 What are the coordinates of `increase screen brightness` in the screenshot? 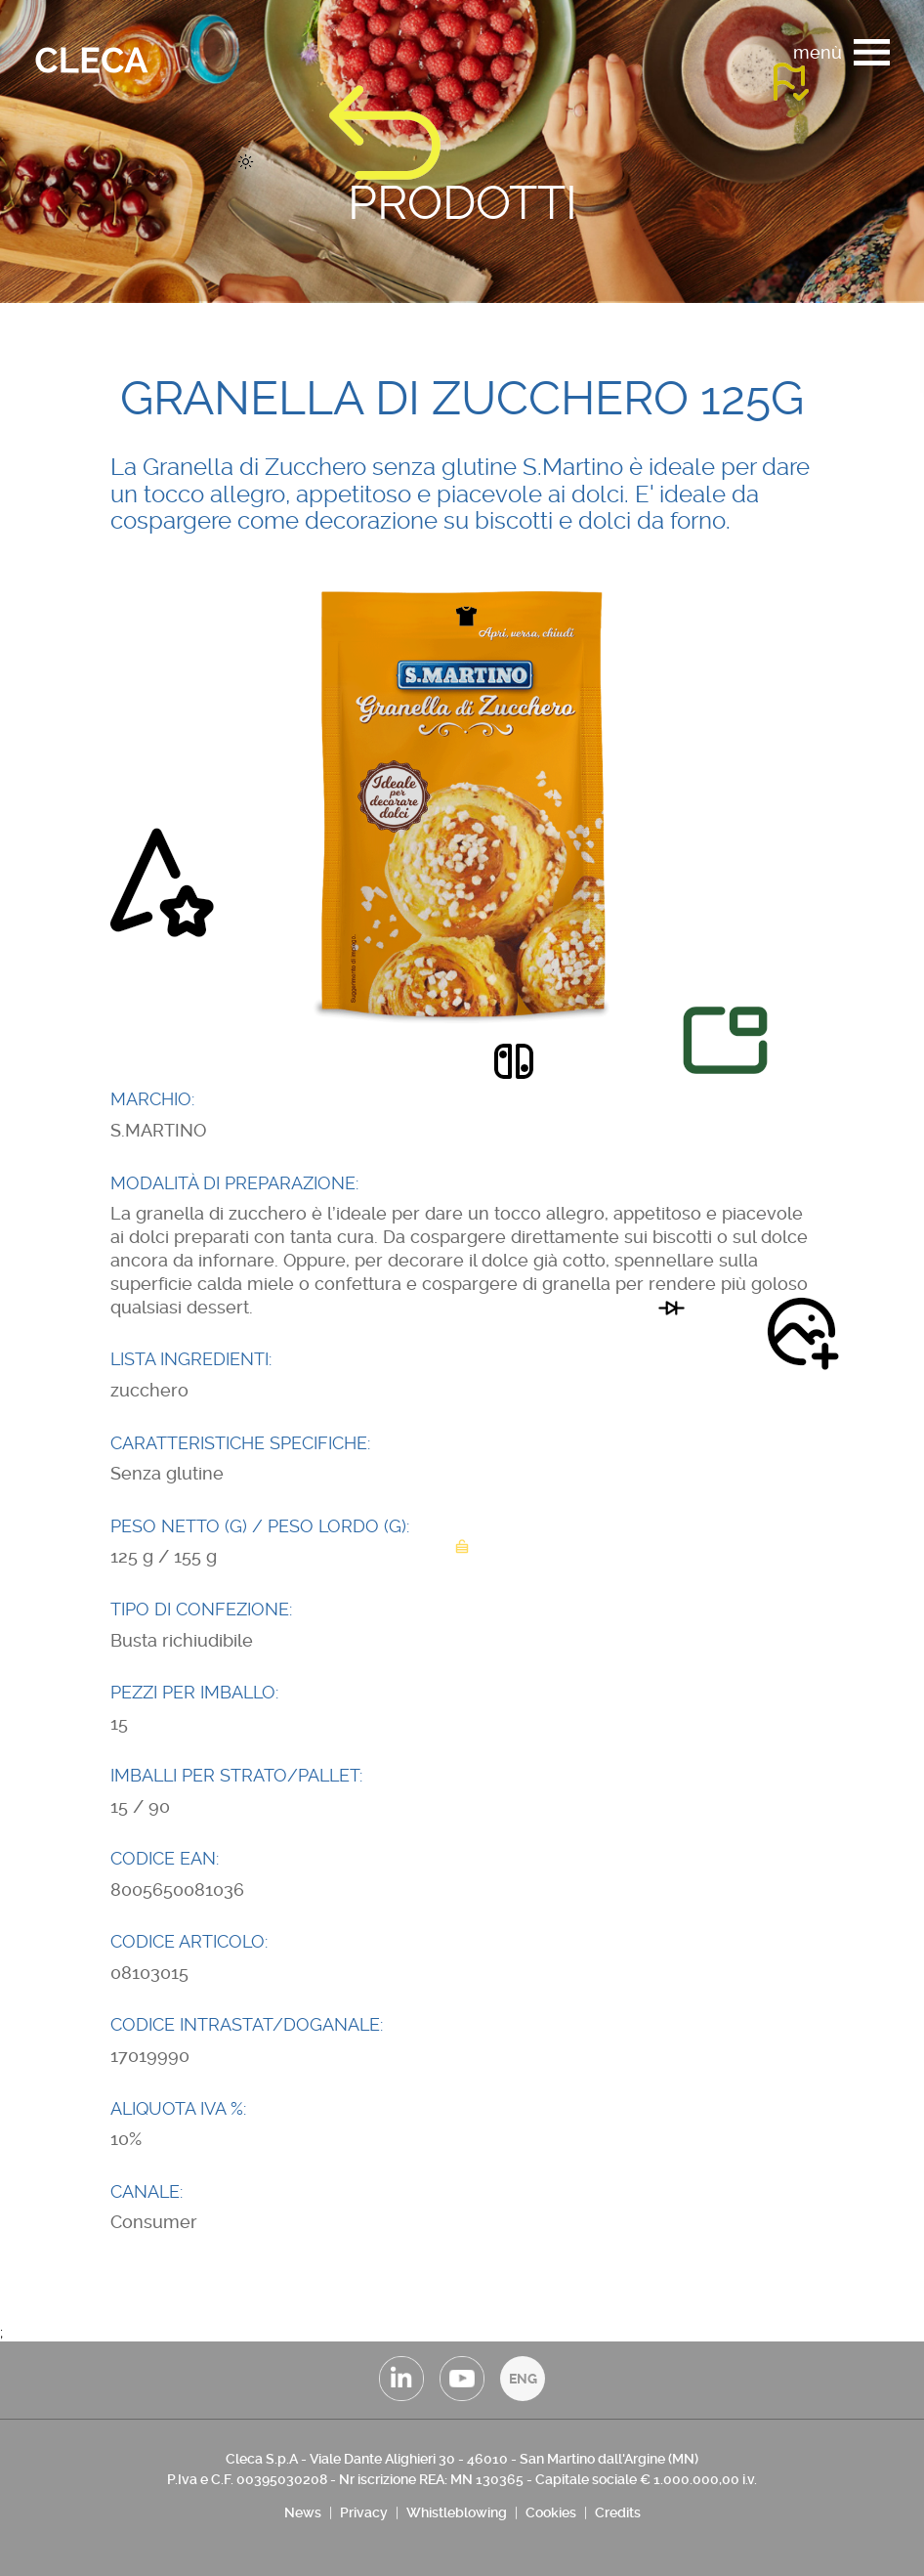 It's located at (245, 161).